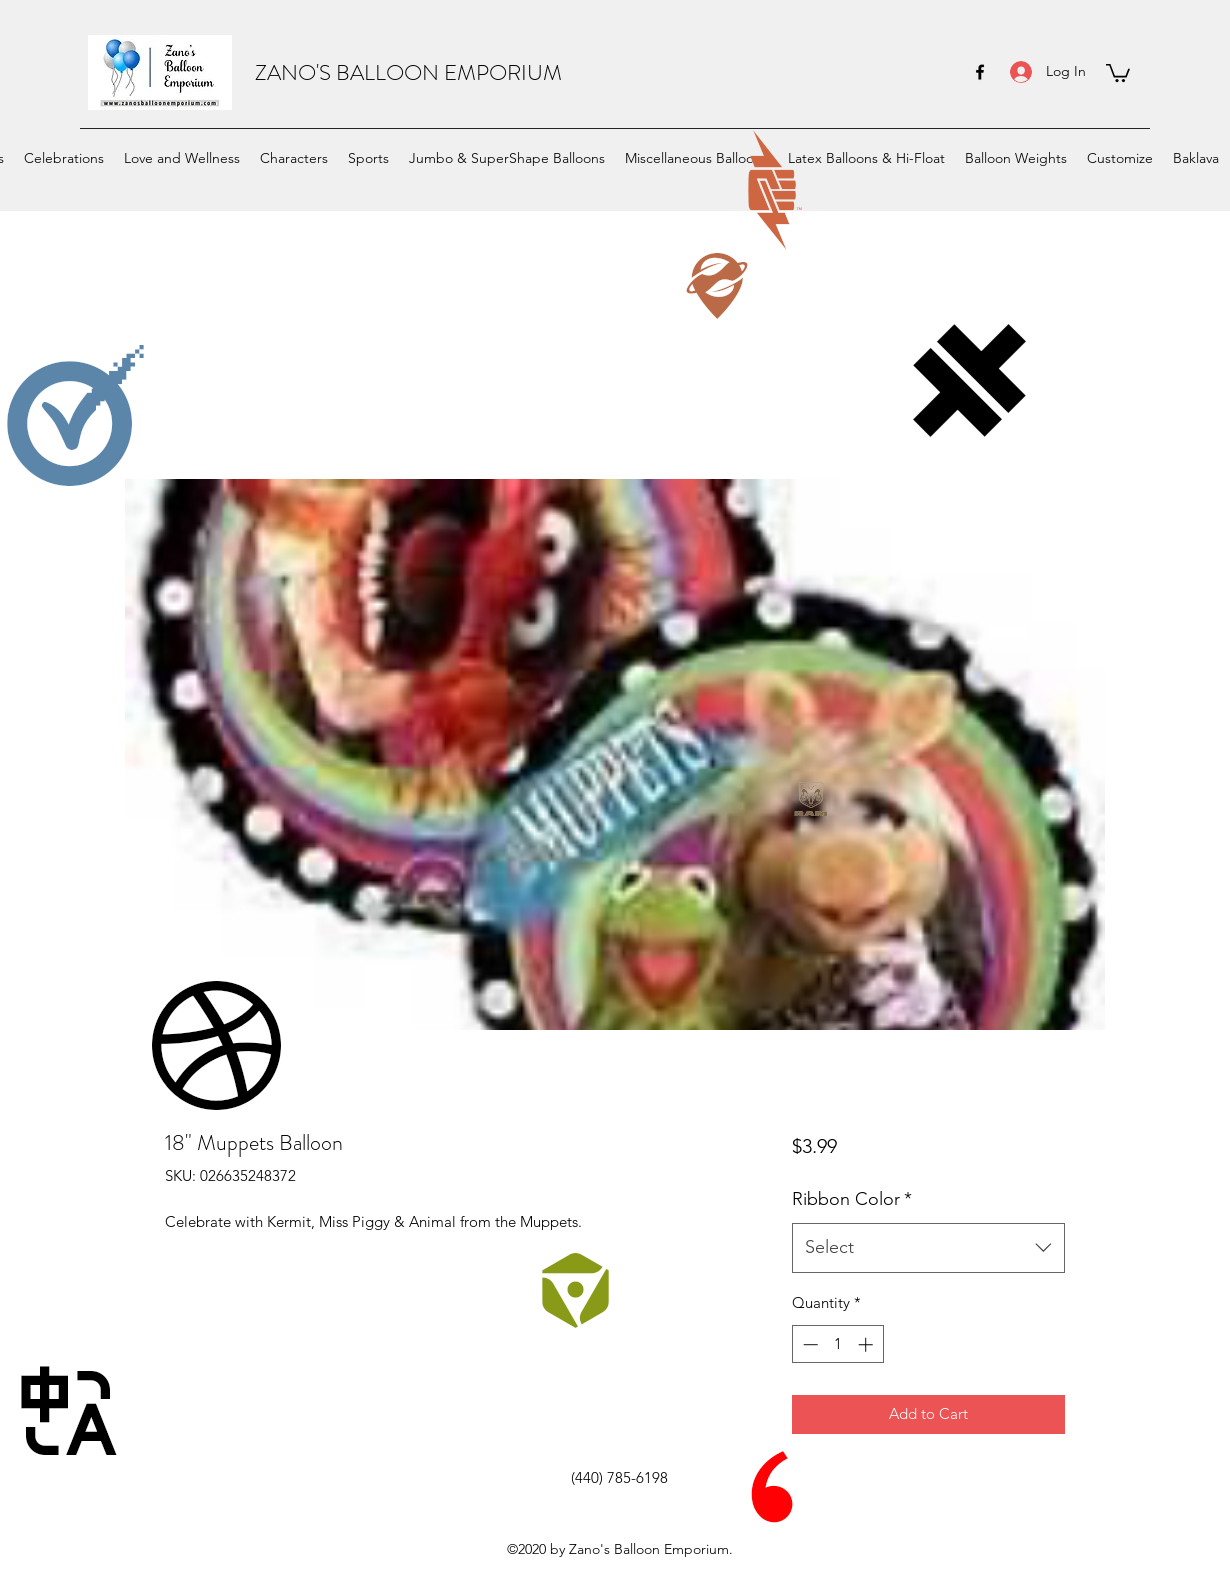  What do you see at coordinates (969, 380) in the screenshot?
I see `capacitor framework logo` at bounding box center [969, 380].